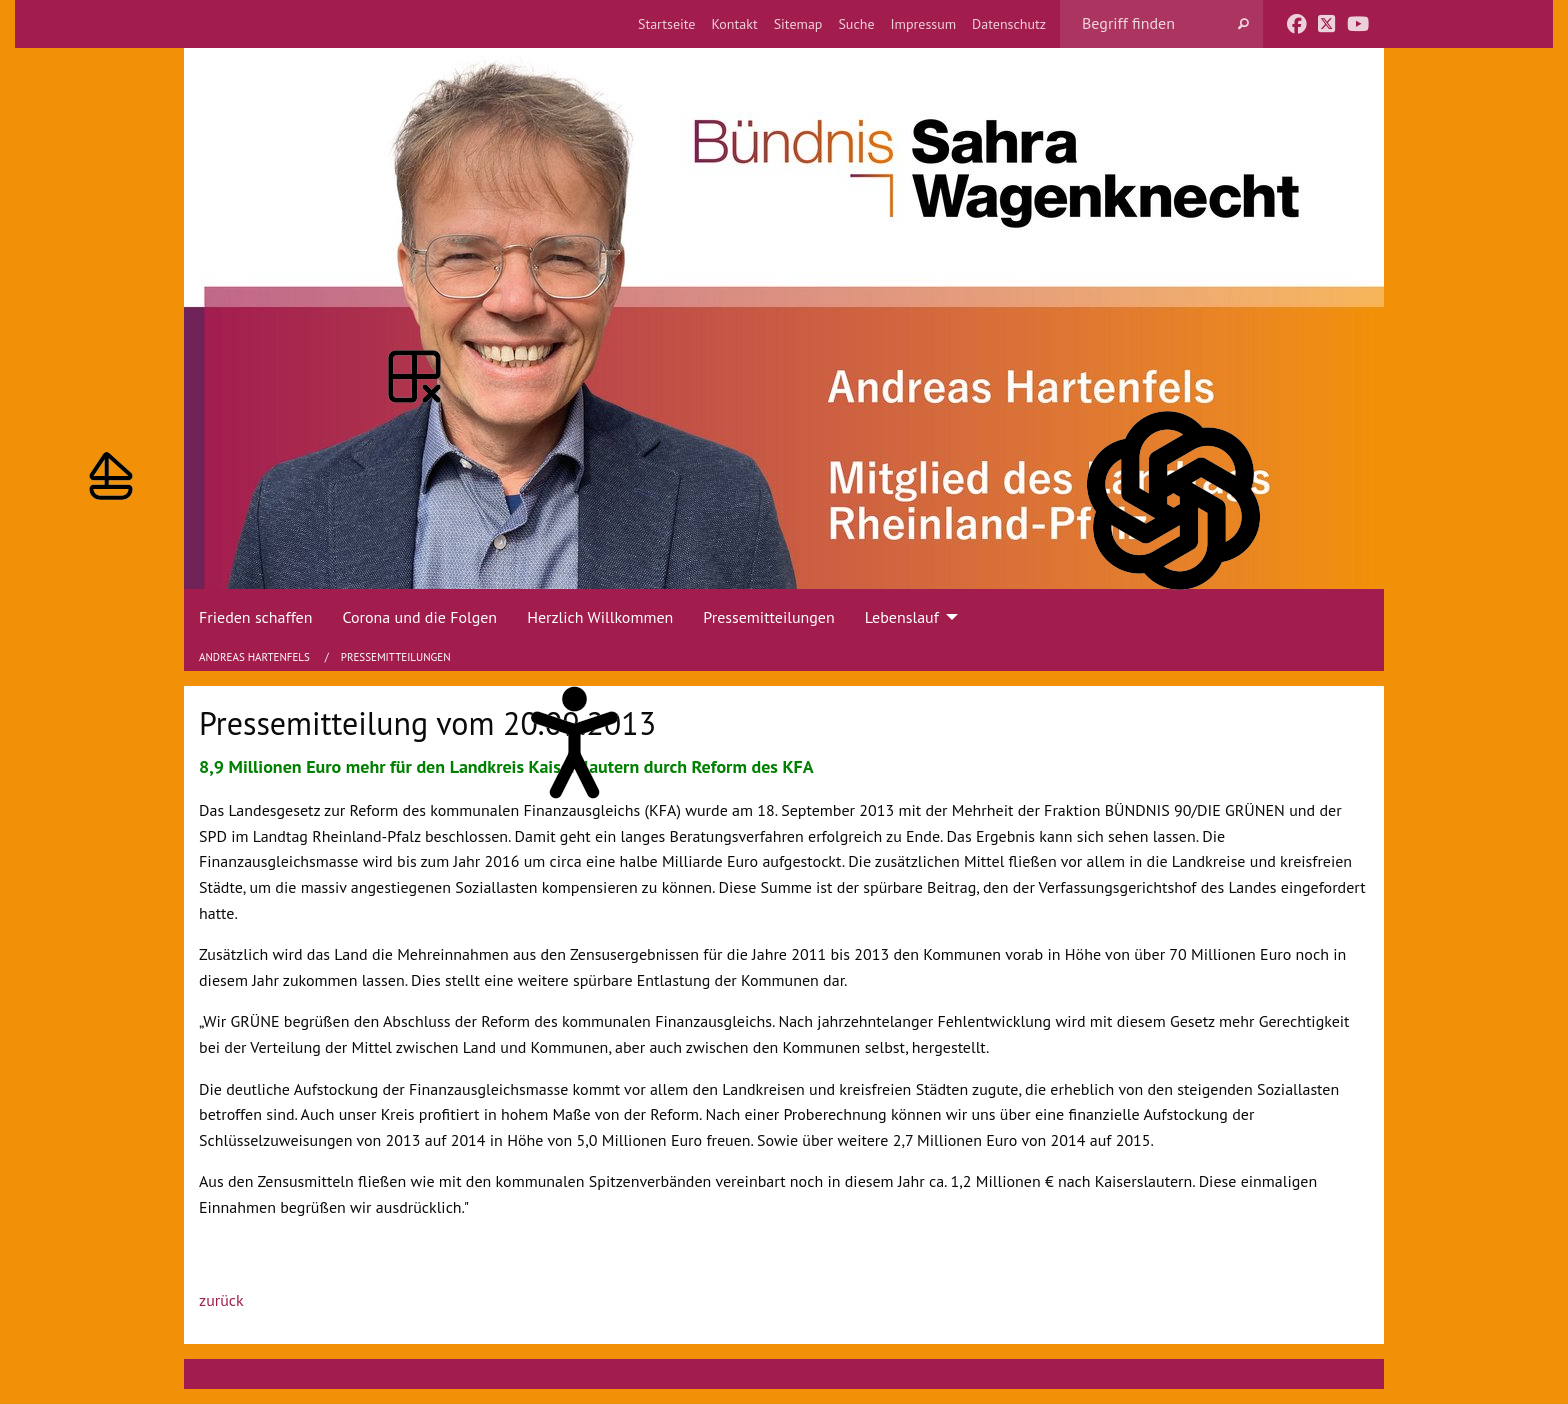  Describe the element at coordinates (111, 476) in the screenshot. I see `access sailing or boating features` at that location.